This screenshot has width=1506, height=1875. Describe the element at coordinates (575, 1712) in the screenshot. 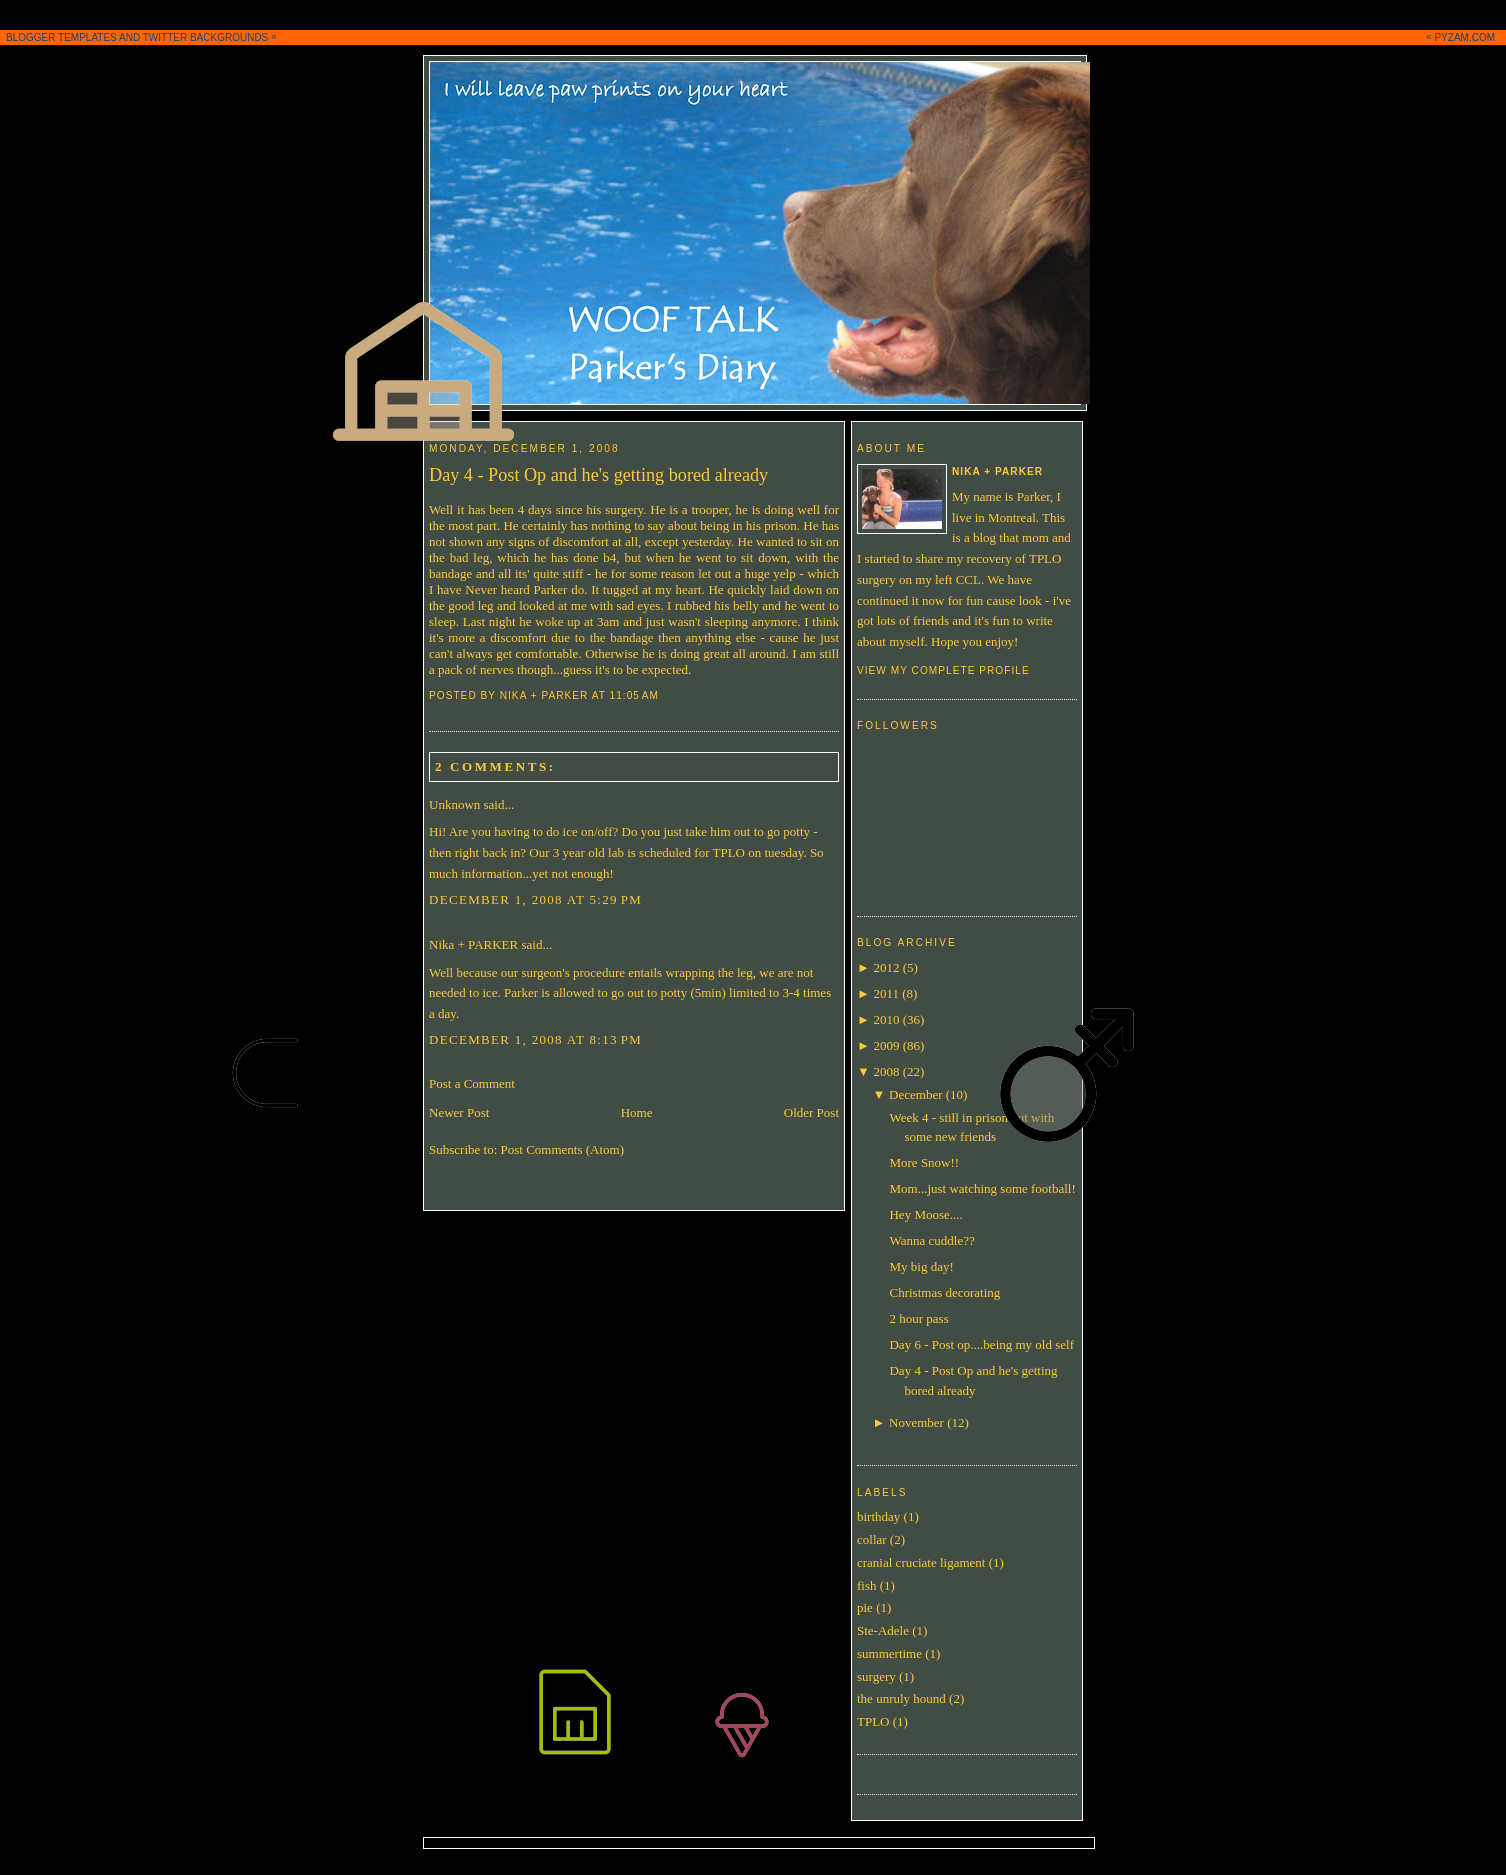

I see `manage sim card settings` at that location.